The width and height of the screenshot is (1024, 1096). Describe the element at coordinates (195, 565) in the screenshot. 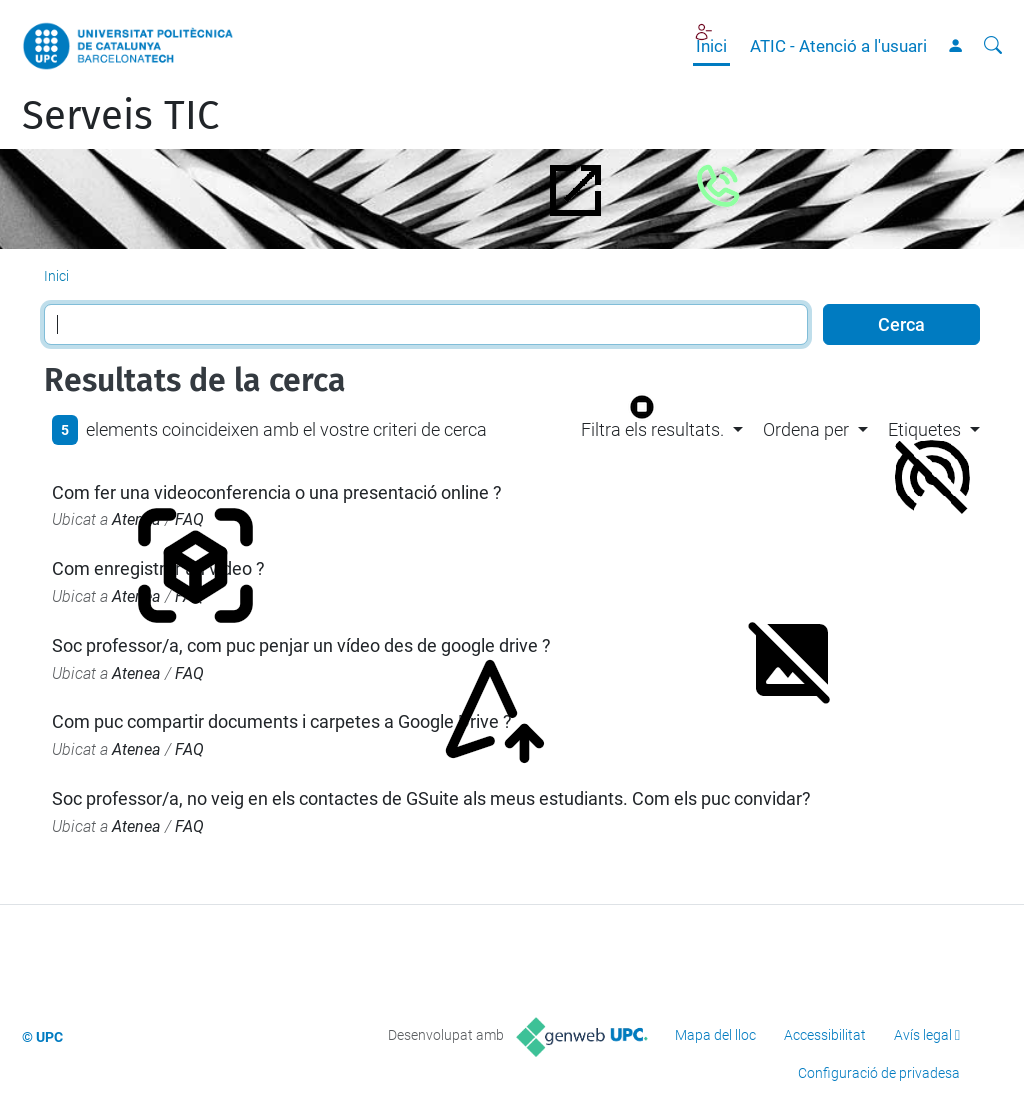

I see `open augmented reality mode` at that location.